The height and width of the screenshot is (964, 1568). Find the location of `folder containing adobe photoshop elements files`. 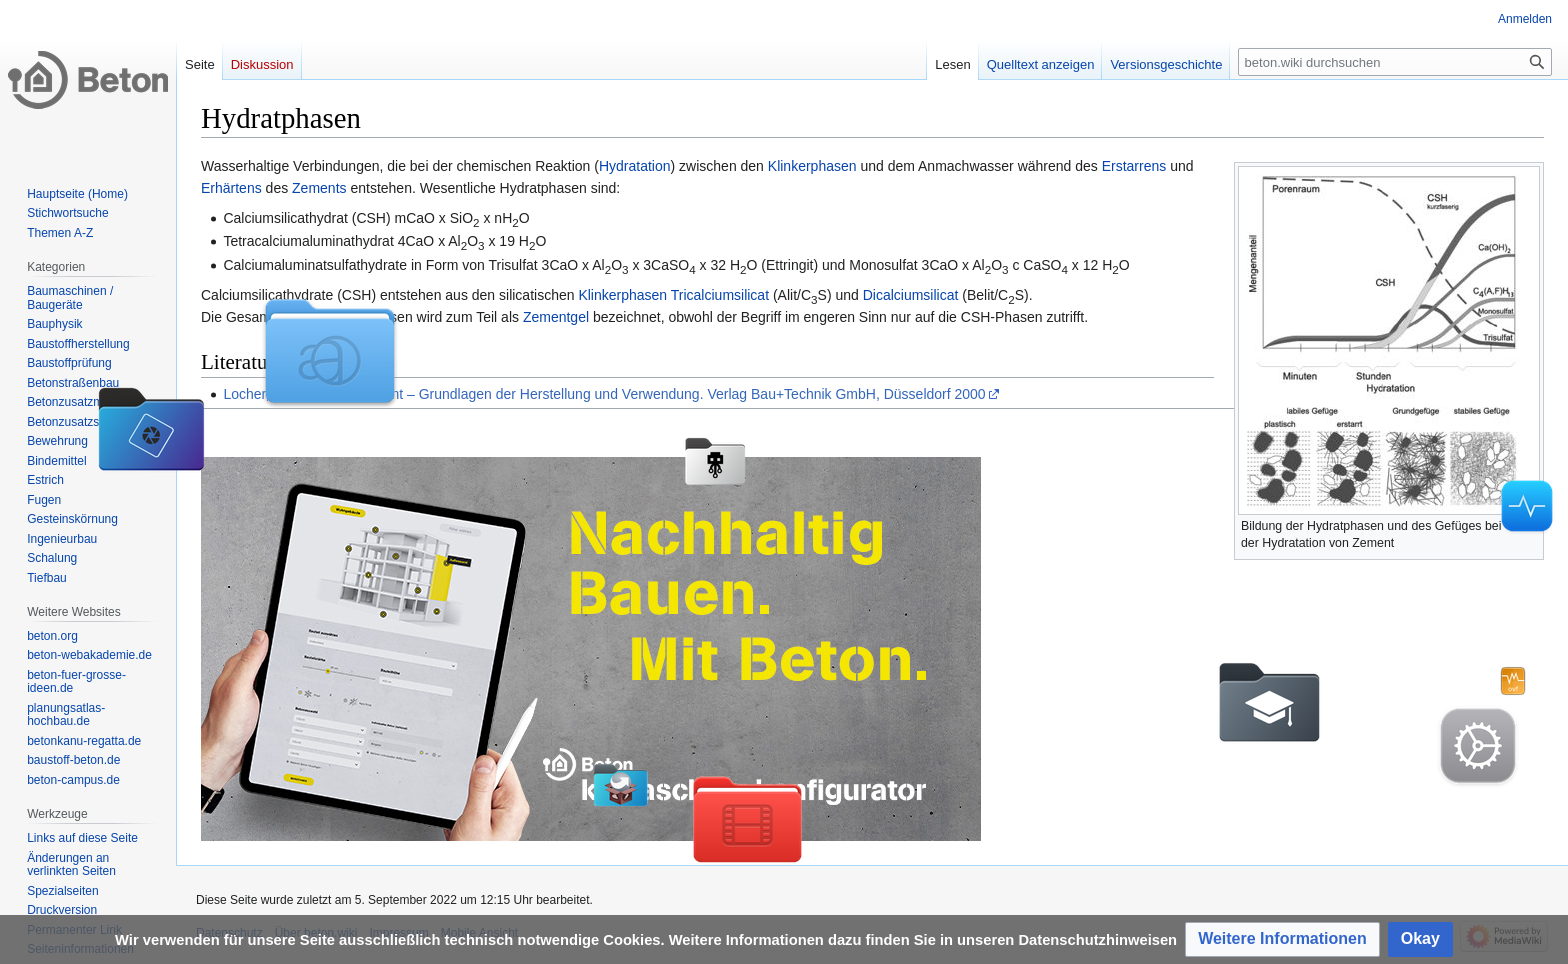

folder containing adobe photoshop elements files is located at coordinates (151, 432).